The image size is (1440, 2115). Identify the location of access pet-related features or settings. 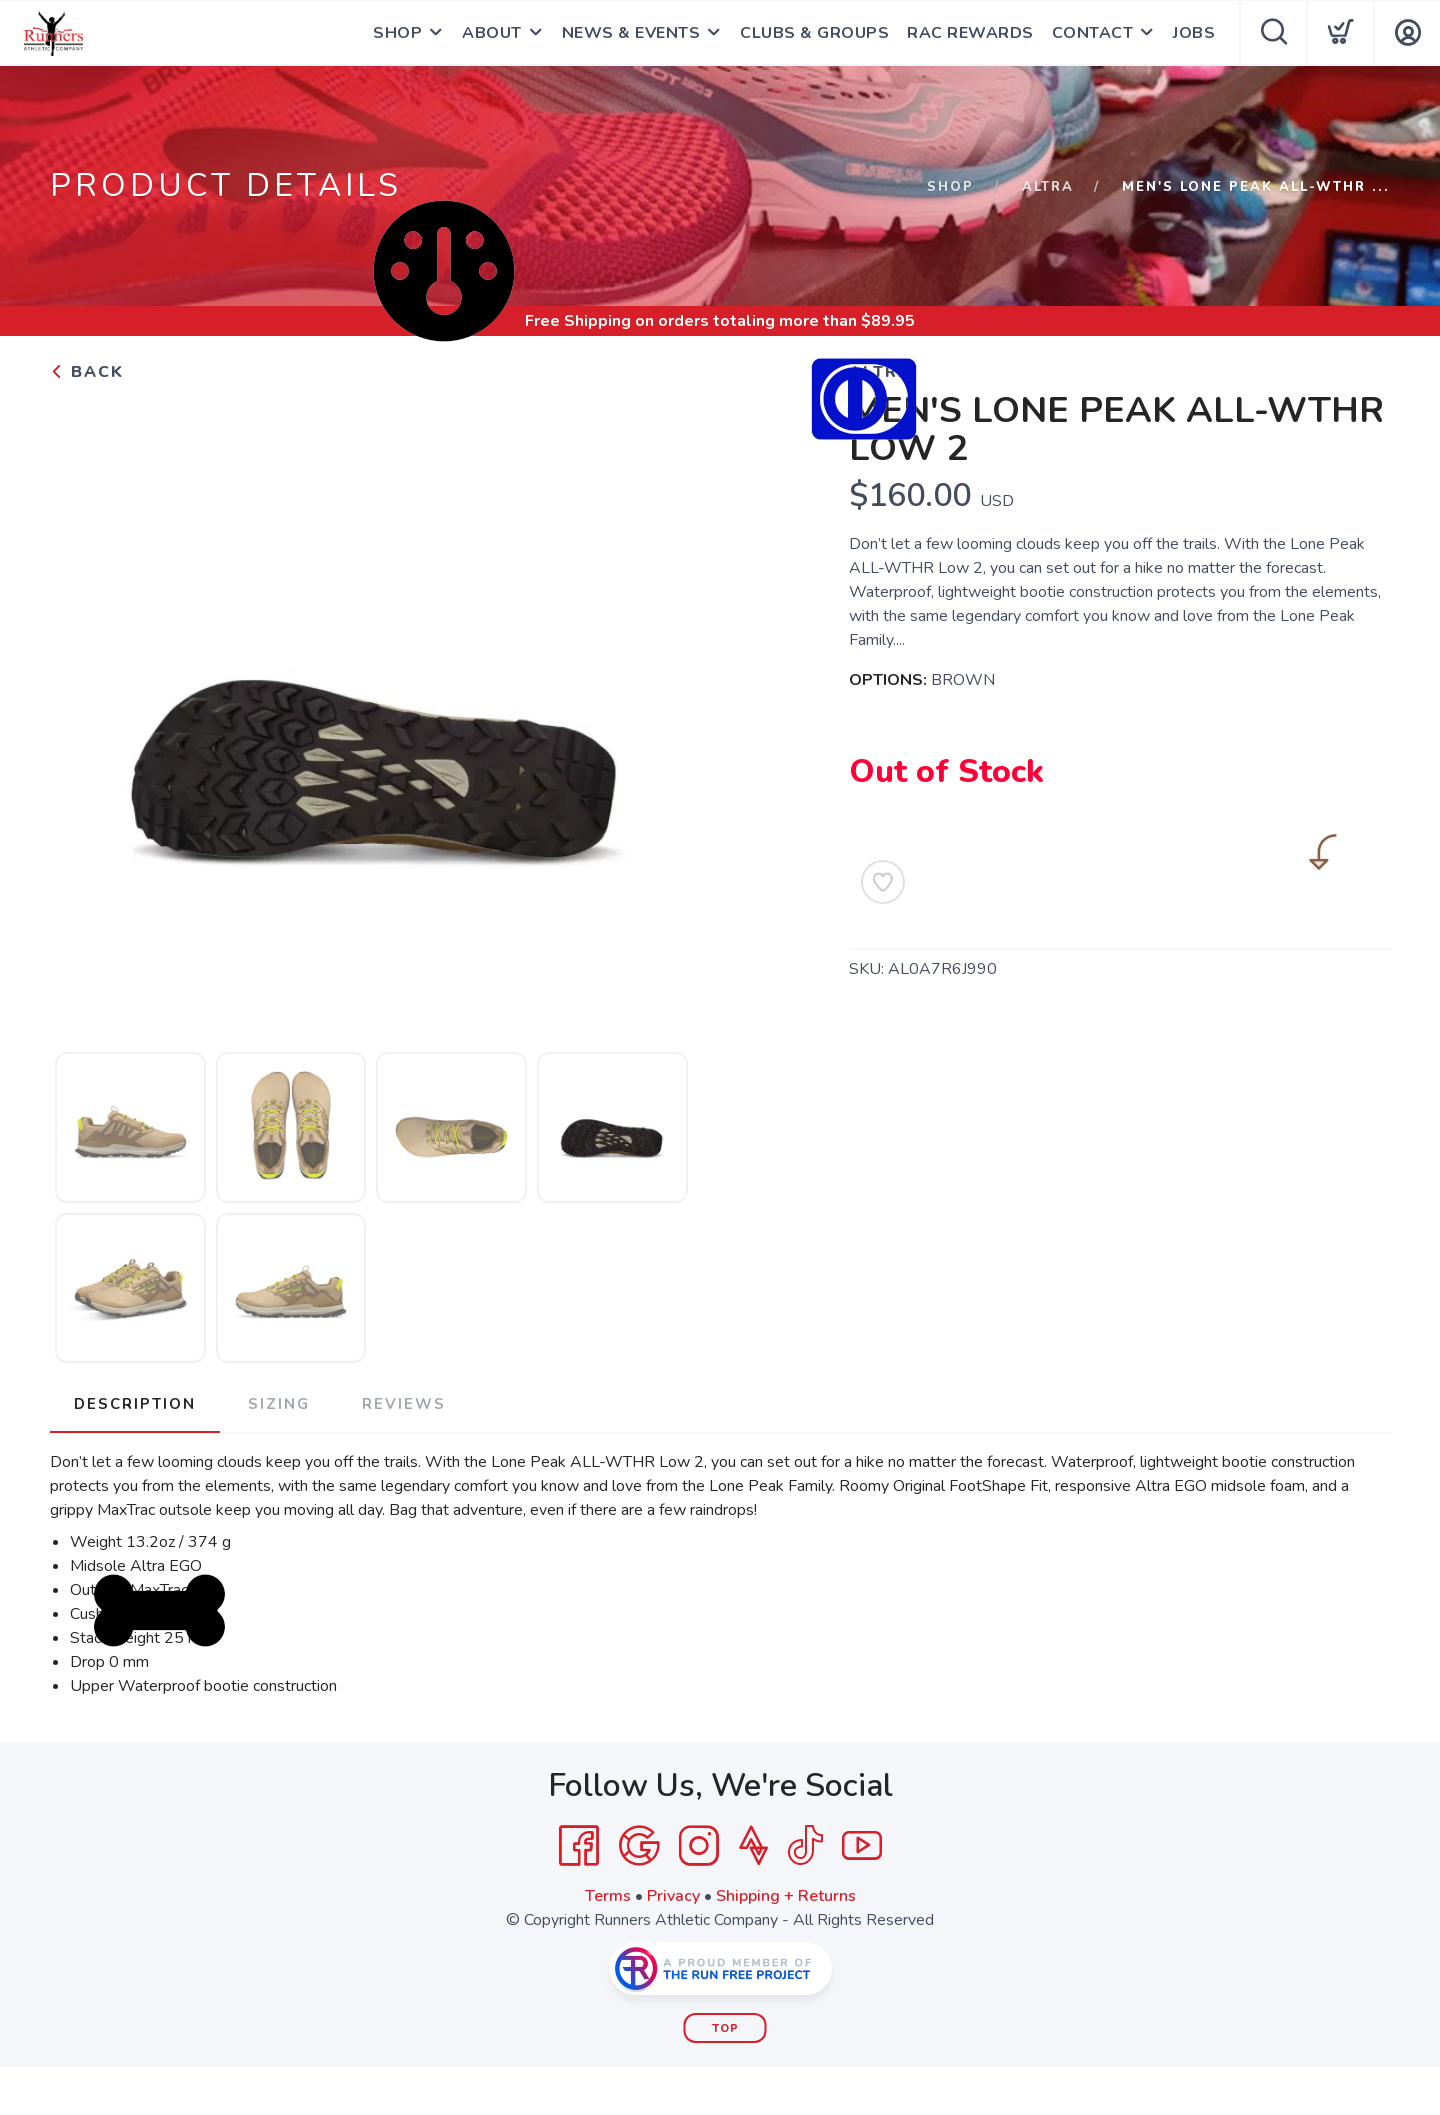
(159, 1610).